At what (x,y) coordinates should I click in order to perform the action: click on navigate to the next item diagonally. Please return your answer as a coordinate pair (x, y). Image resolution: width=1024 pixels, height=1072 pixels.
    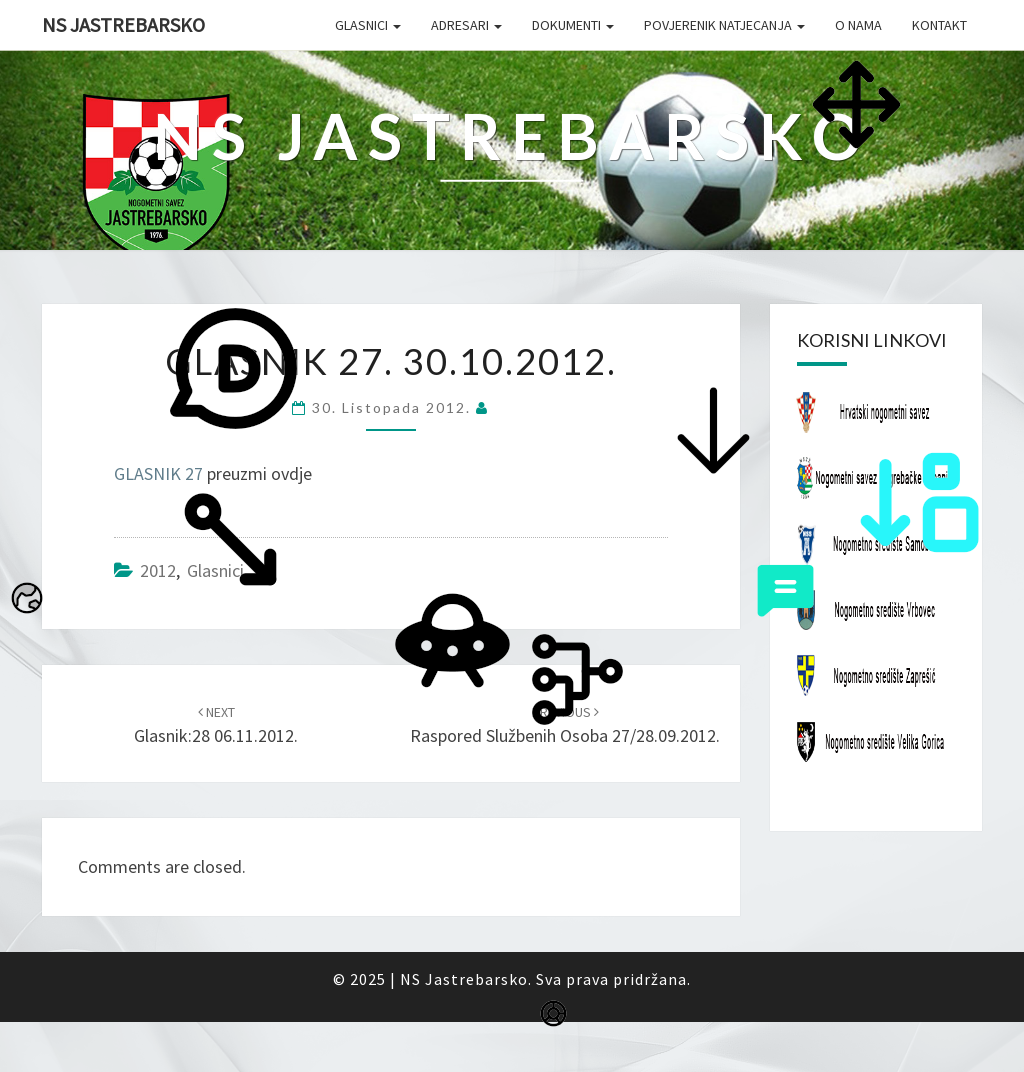
    Looking at the image, I should click on (233, 542).